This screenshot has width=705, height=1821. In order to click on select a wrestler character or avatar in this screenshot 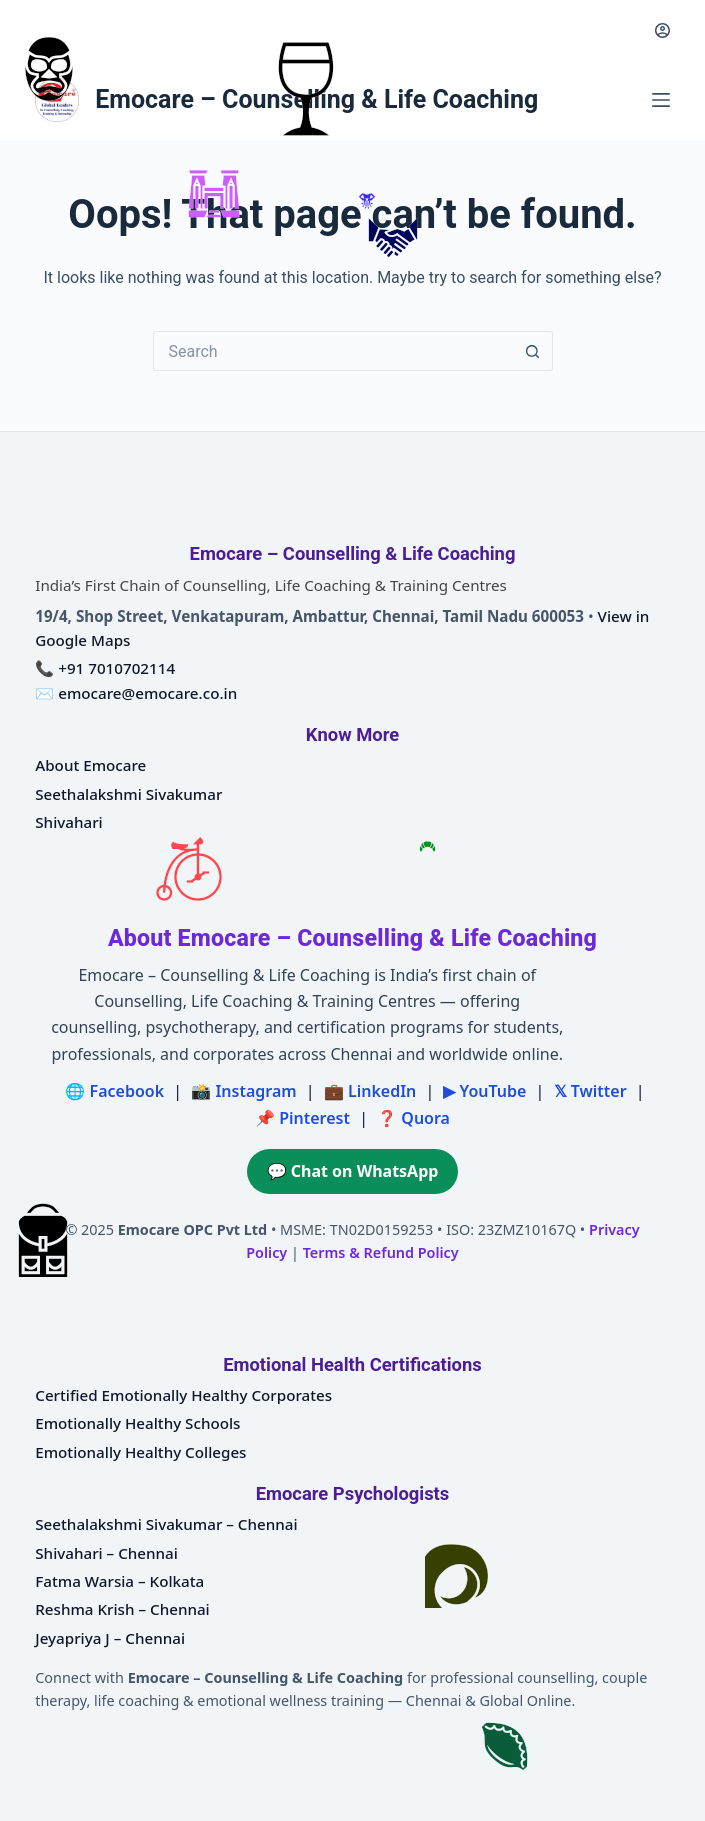, I will do `click(49, 69)`.